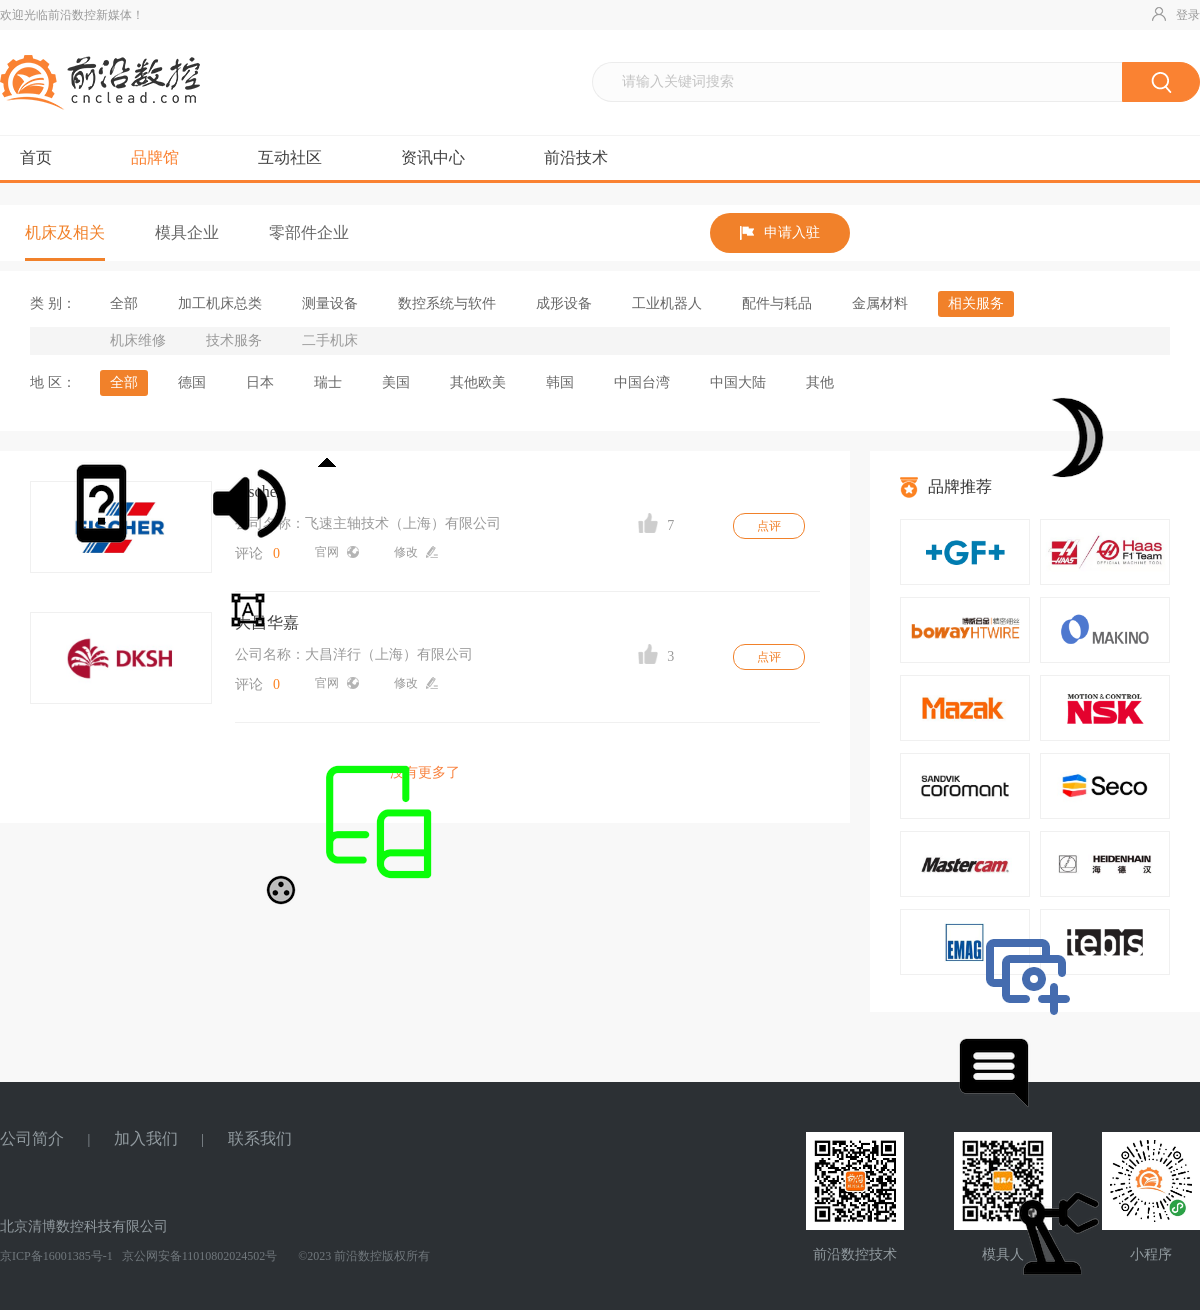 The image size is (1200, 1310). I want to click on add a comment to this item, so click(994, 1073).